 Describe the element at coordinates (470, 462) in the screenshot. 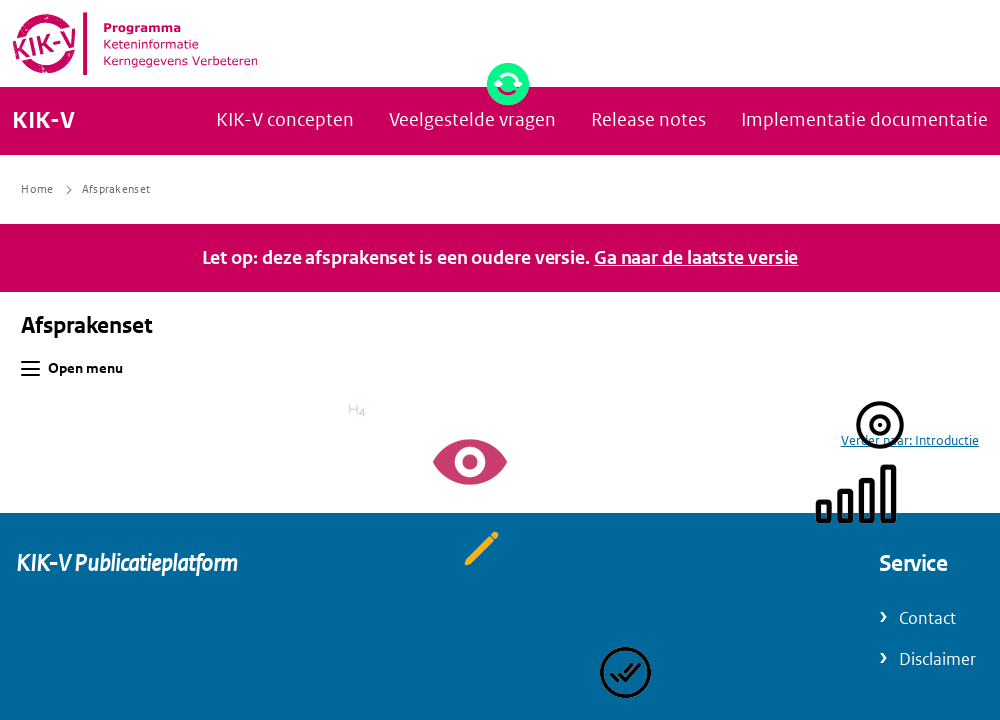

I see `show hidden content` at that location.